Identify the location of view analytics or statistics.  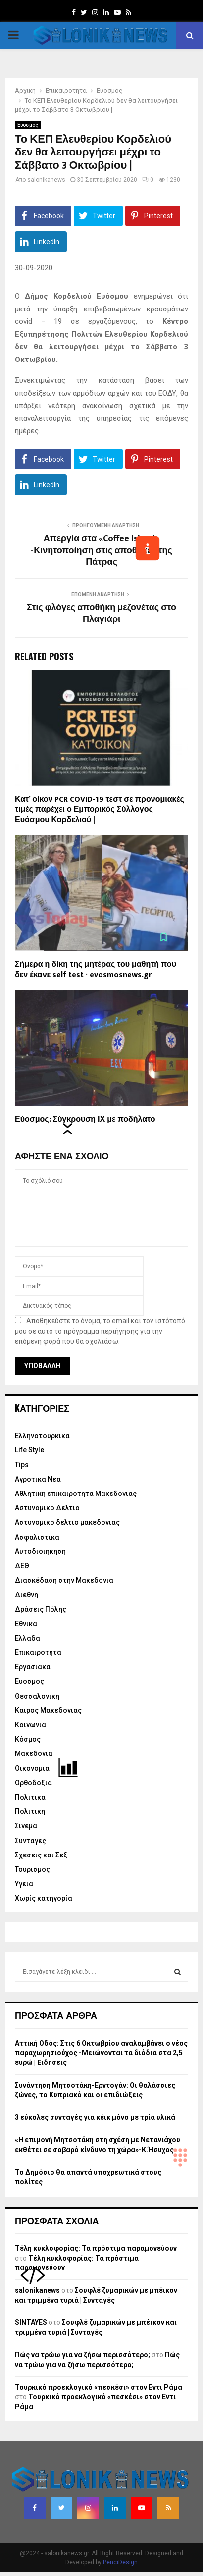
(68, 1767).